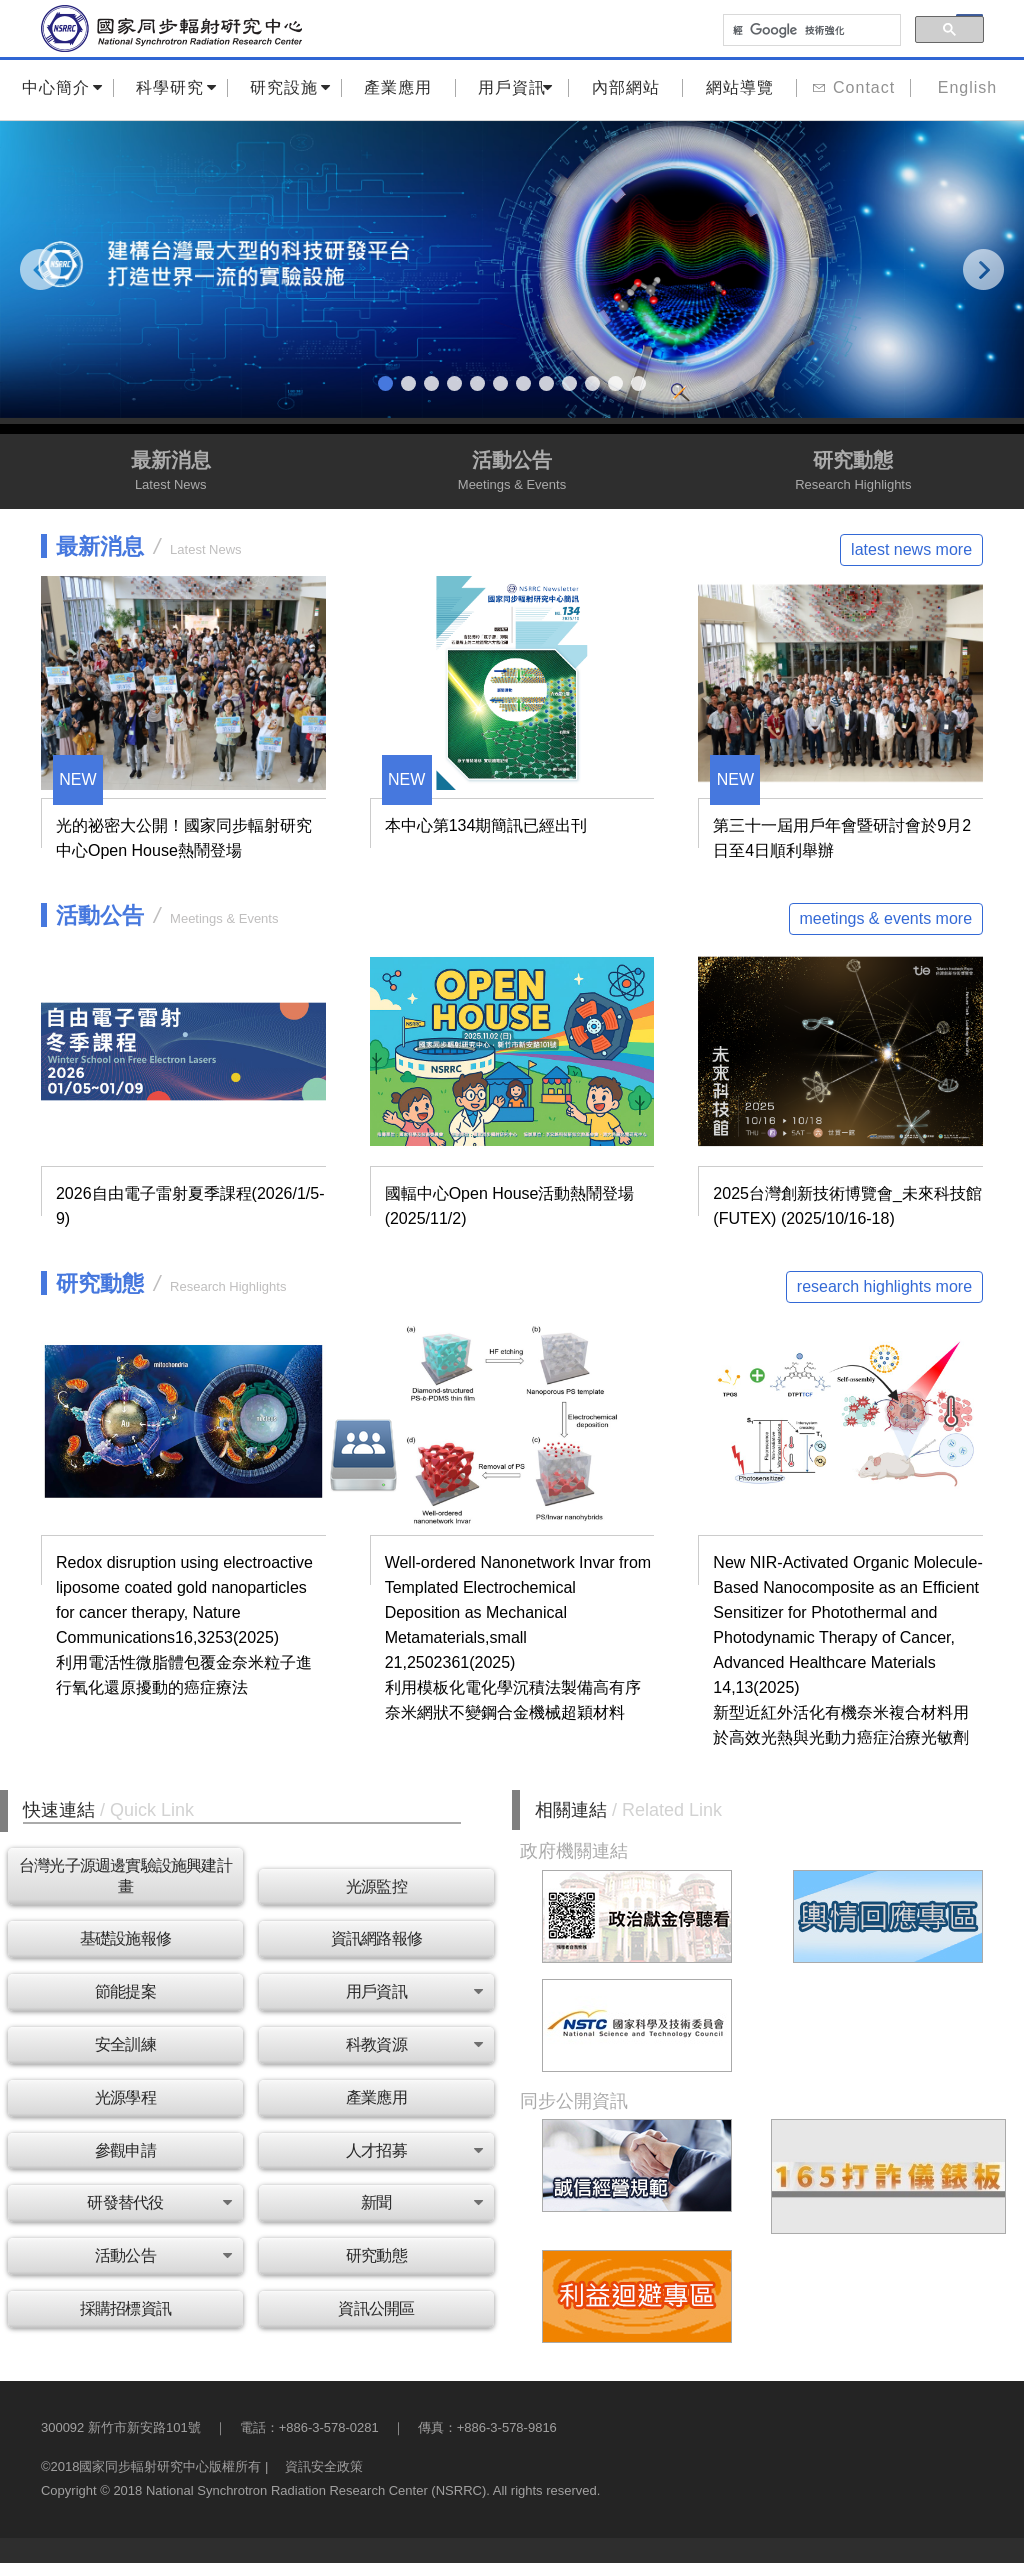 The image size is (1024, 2563). What do you see at coordinates (363, 1456) in the screenshot?
I see `connect to a shared file server` at bounding box center [363, 1456].